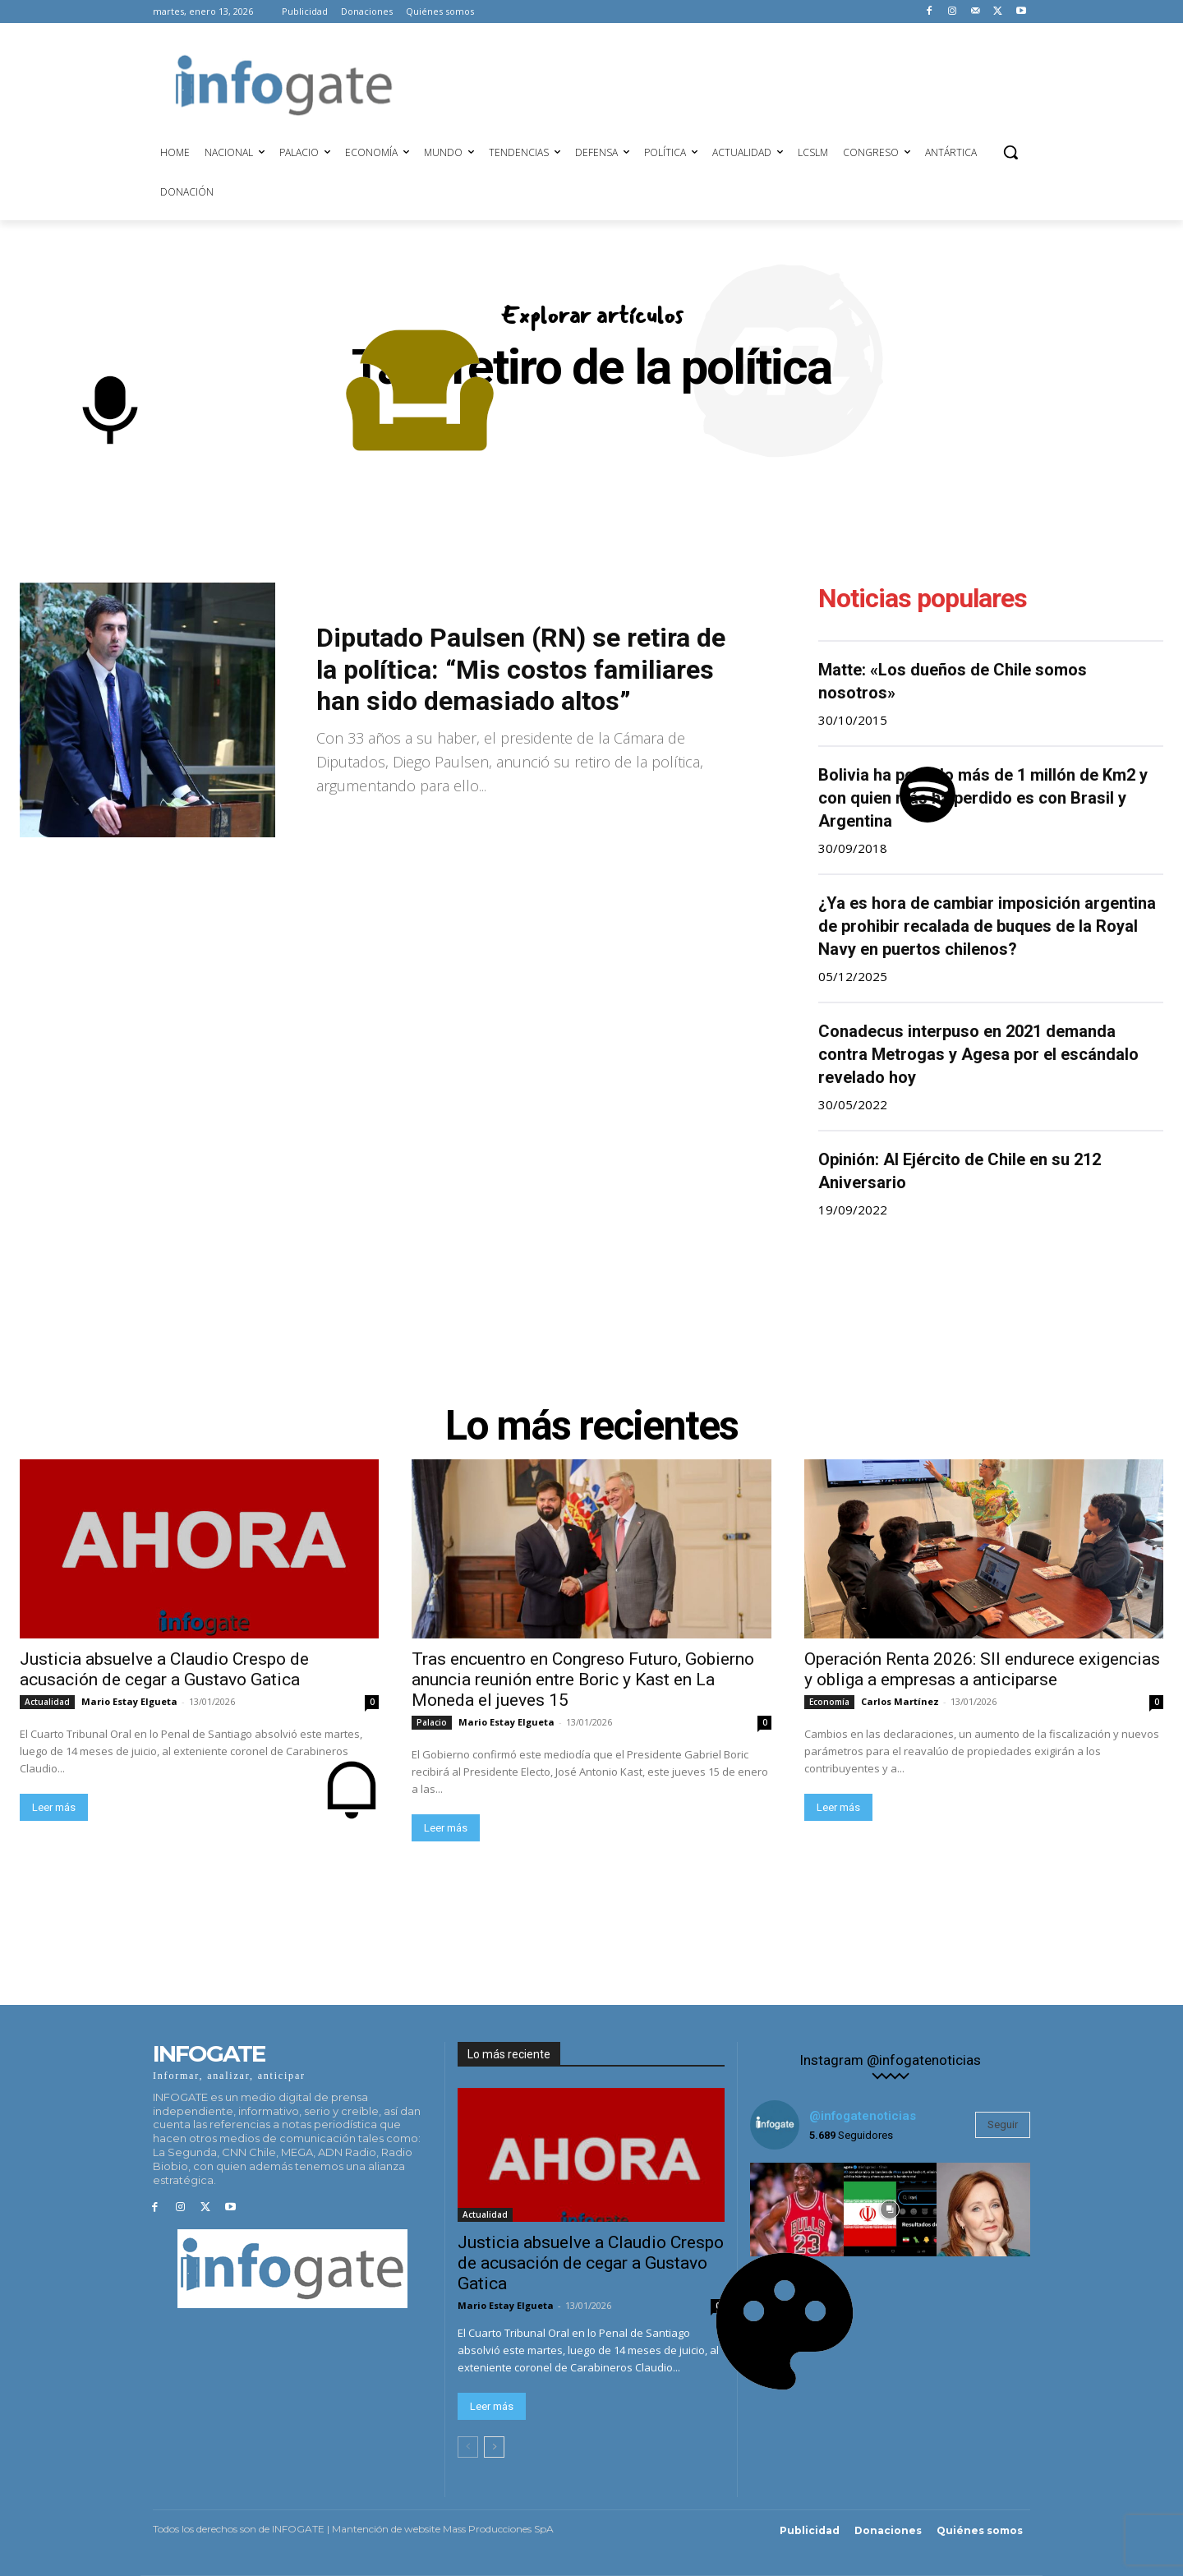 Image resolution: width=1183 pixels, height=2576 pixels. What do you see at coordinates (352, 1788) in the screenshot?
I see `view notifications` at bounding box center [352, 1788].